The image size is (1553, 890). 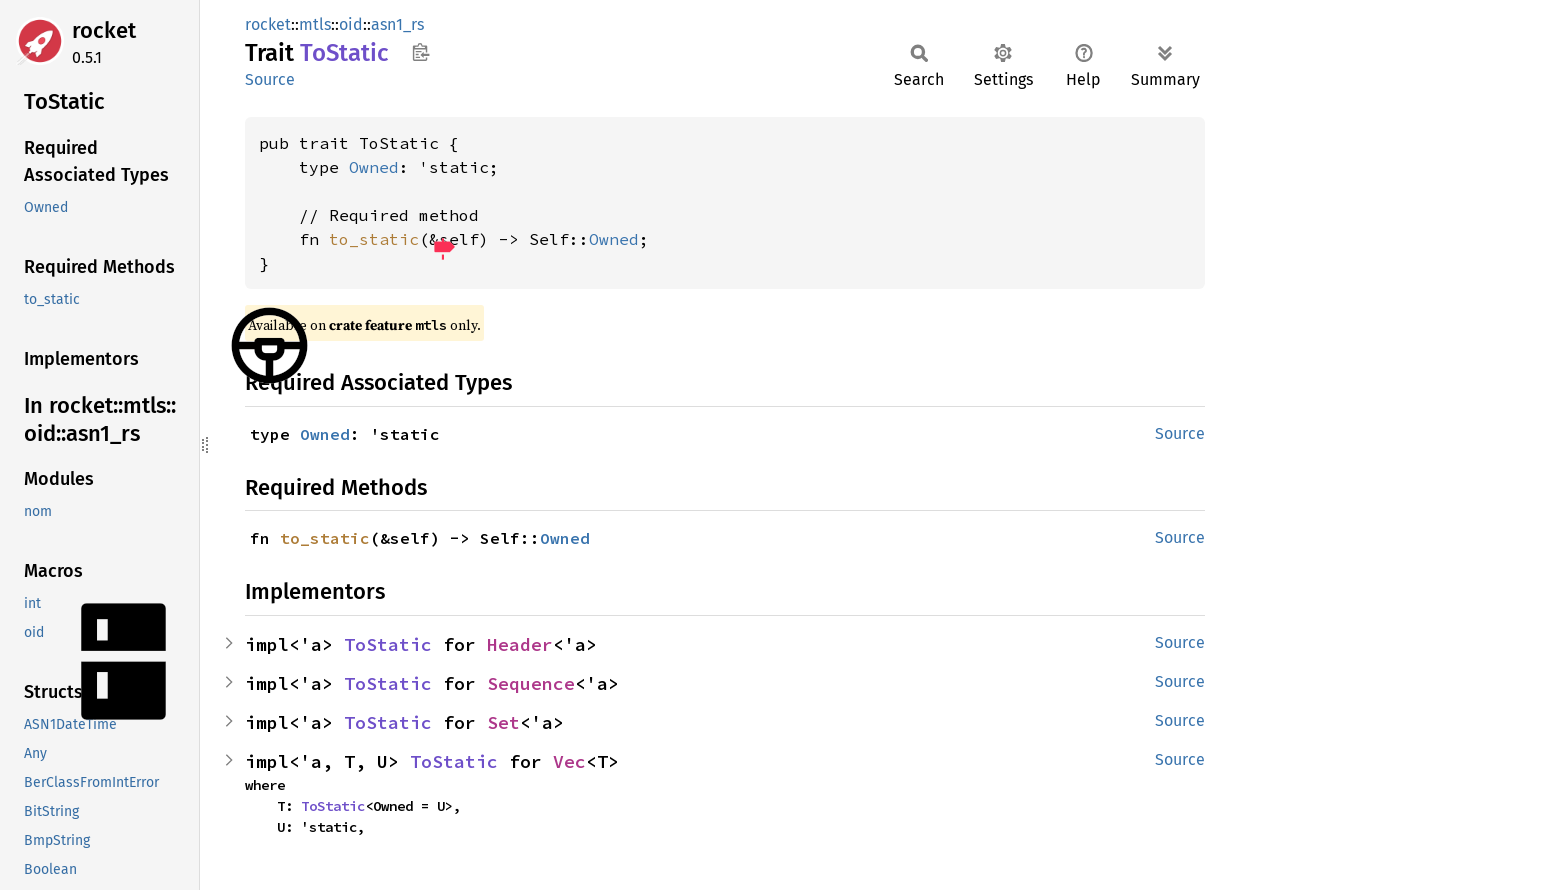 What do you see at coordinates (123, 661) in the screenshot?
I see `access smart fridge controls` at bounding box center [123, 661].